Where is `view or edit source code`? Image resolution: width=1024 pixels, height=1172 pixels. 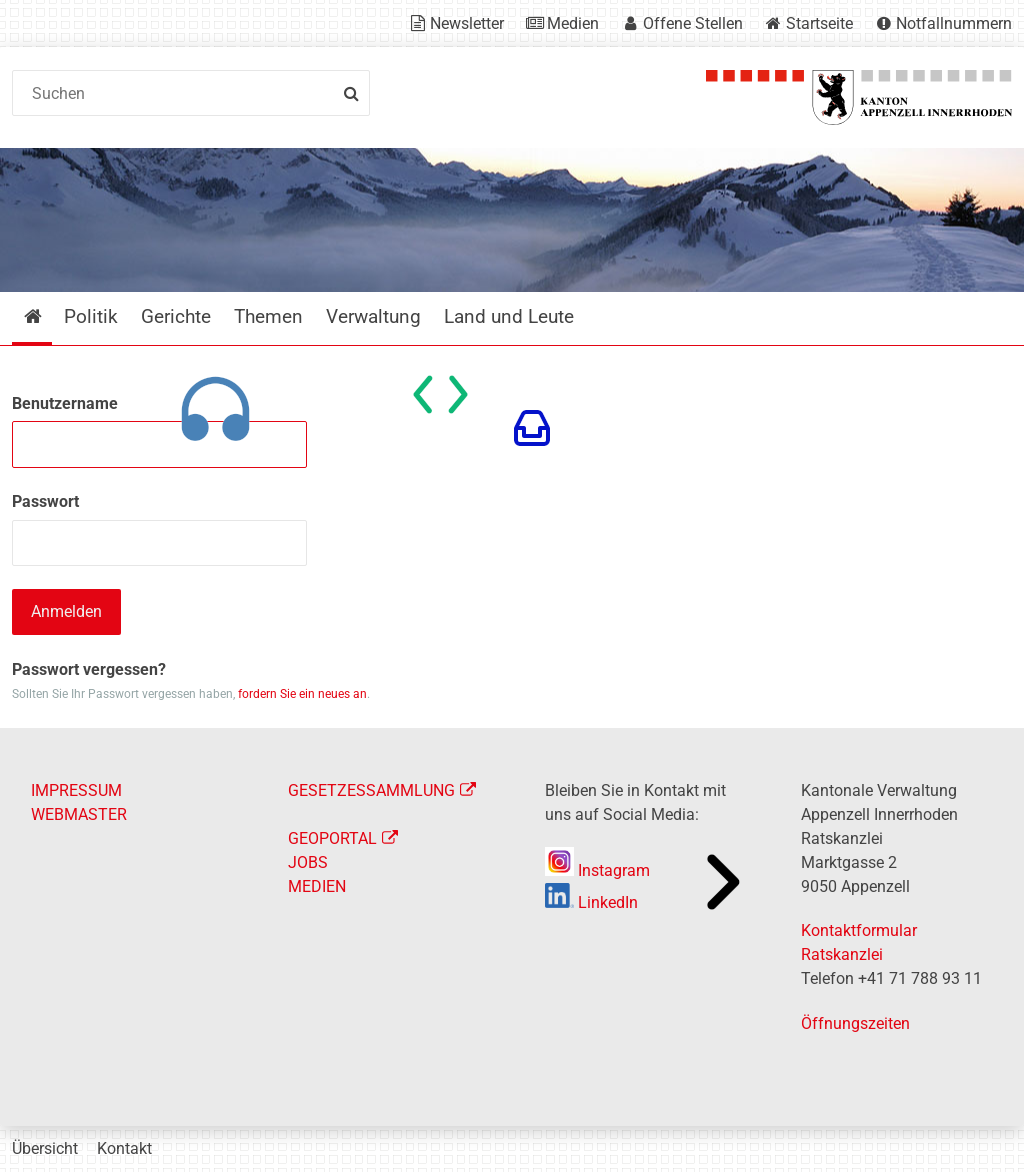 view or edit source code is located at coordinates (440, 394).